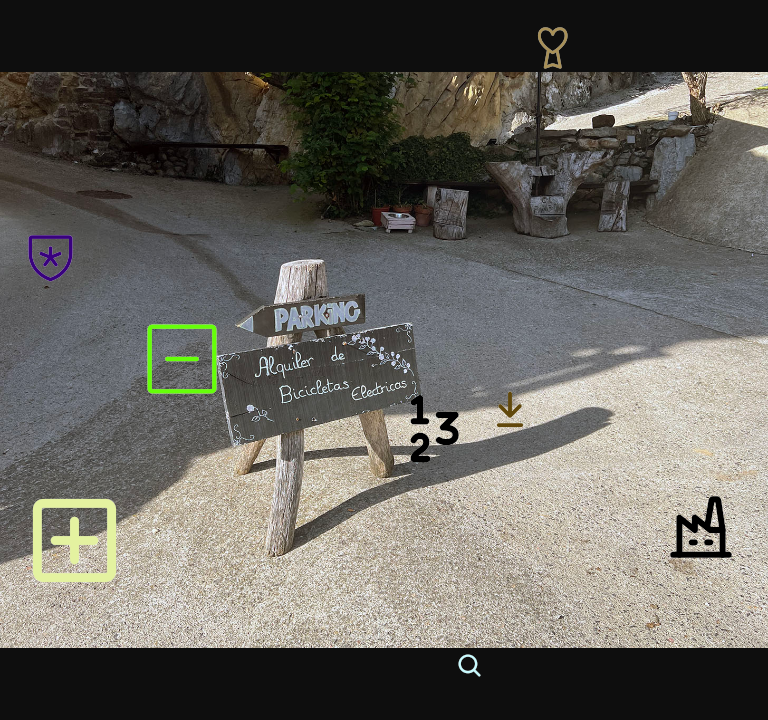  Describe the element at coordinates (50, 255) in the screenshot. I see `indicates premium or verified security status` at that location.